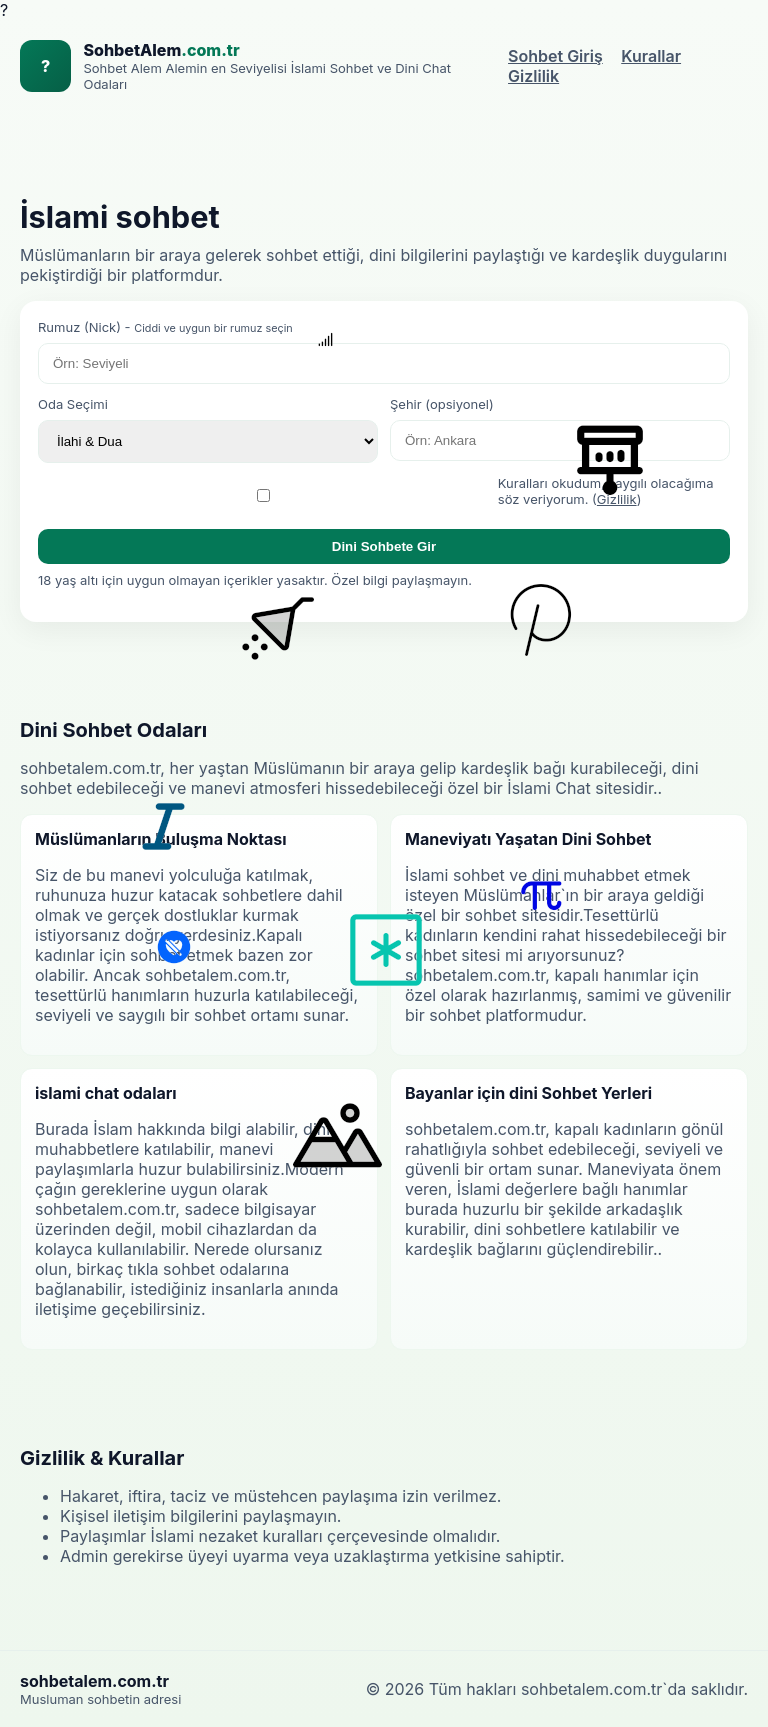 Image resolution: width=768 pixels, height=1727 pixels. What do you see at coordinates (542, 895) in the screenshot?
I see `access mathematical or scientific calculator functions` at bounding box center [542, 895].